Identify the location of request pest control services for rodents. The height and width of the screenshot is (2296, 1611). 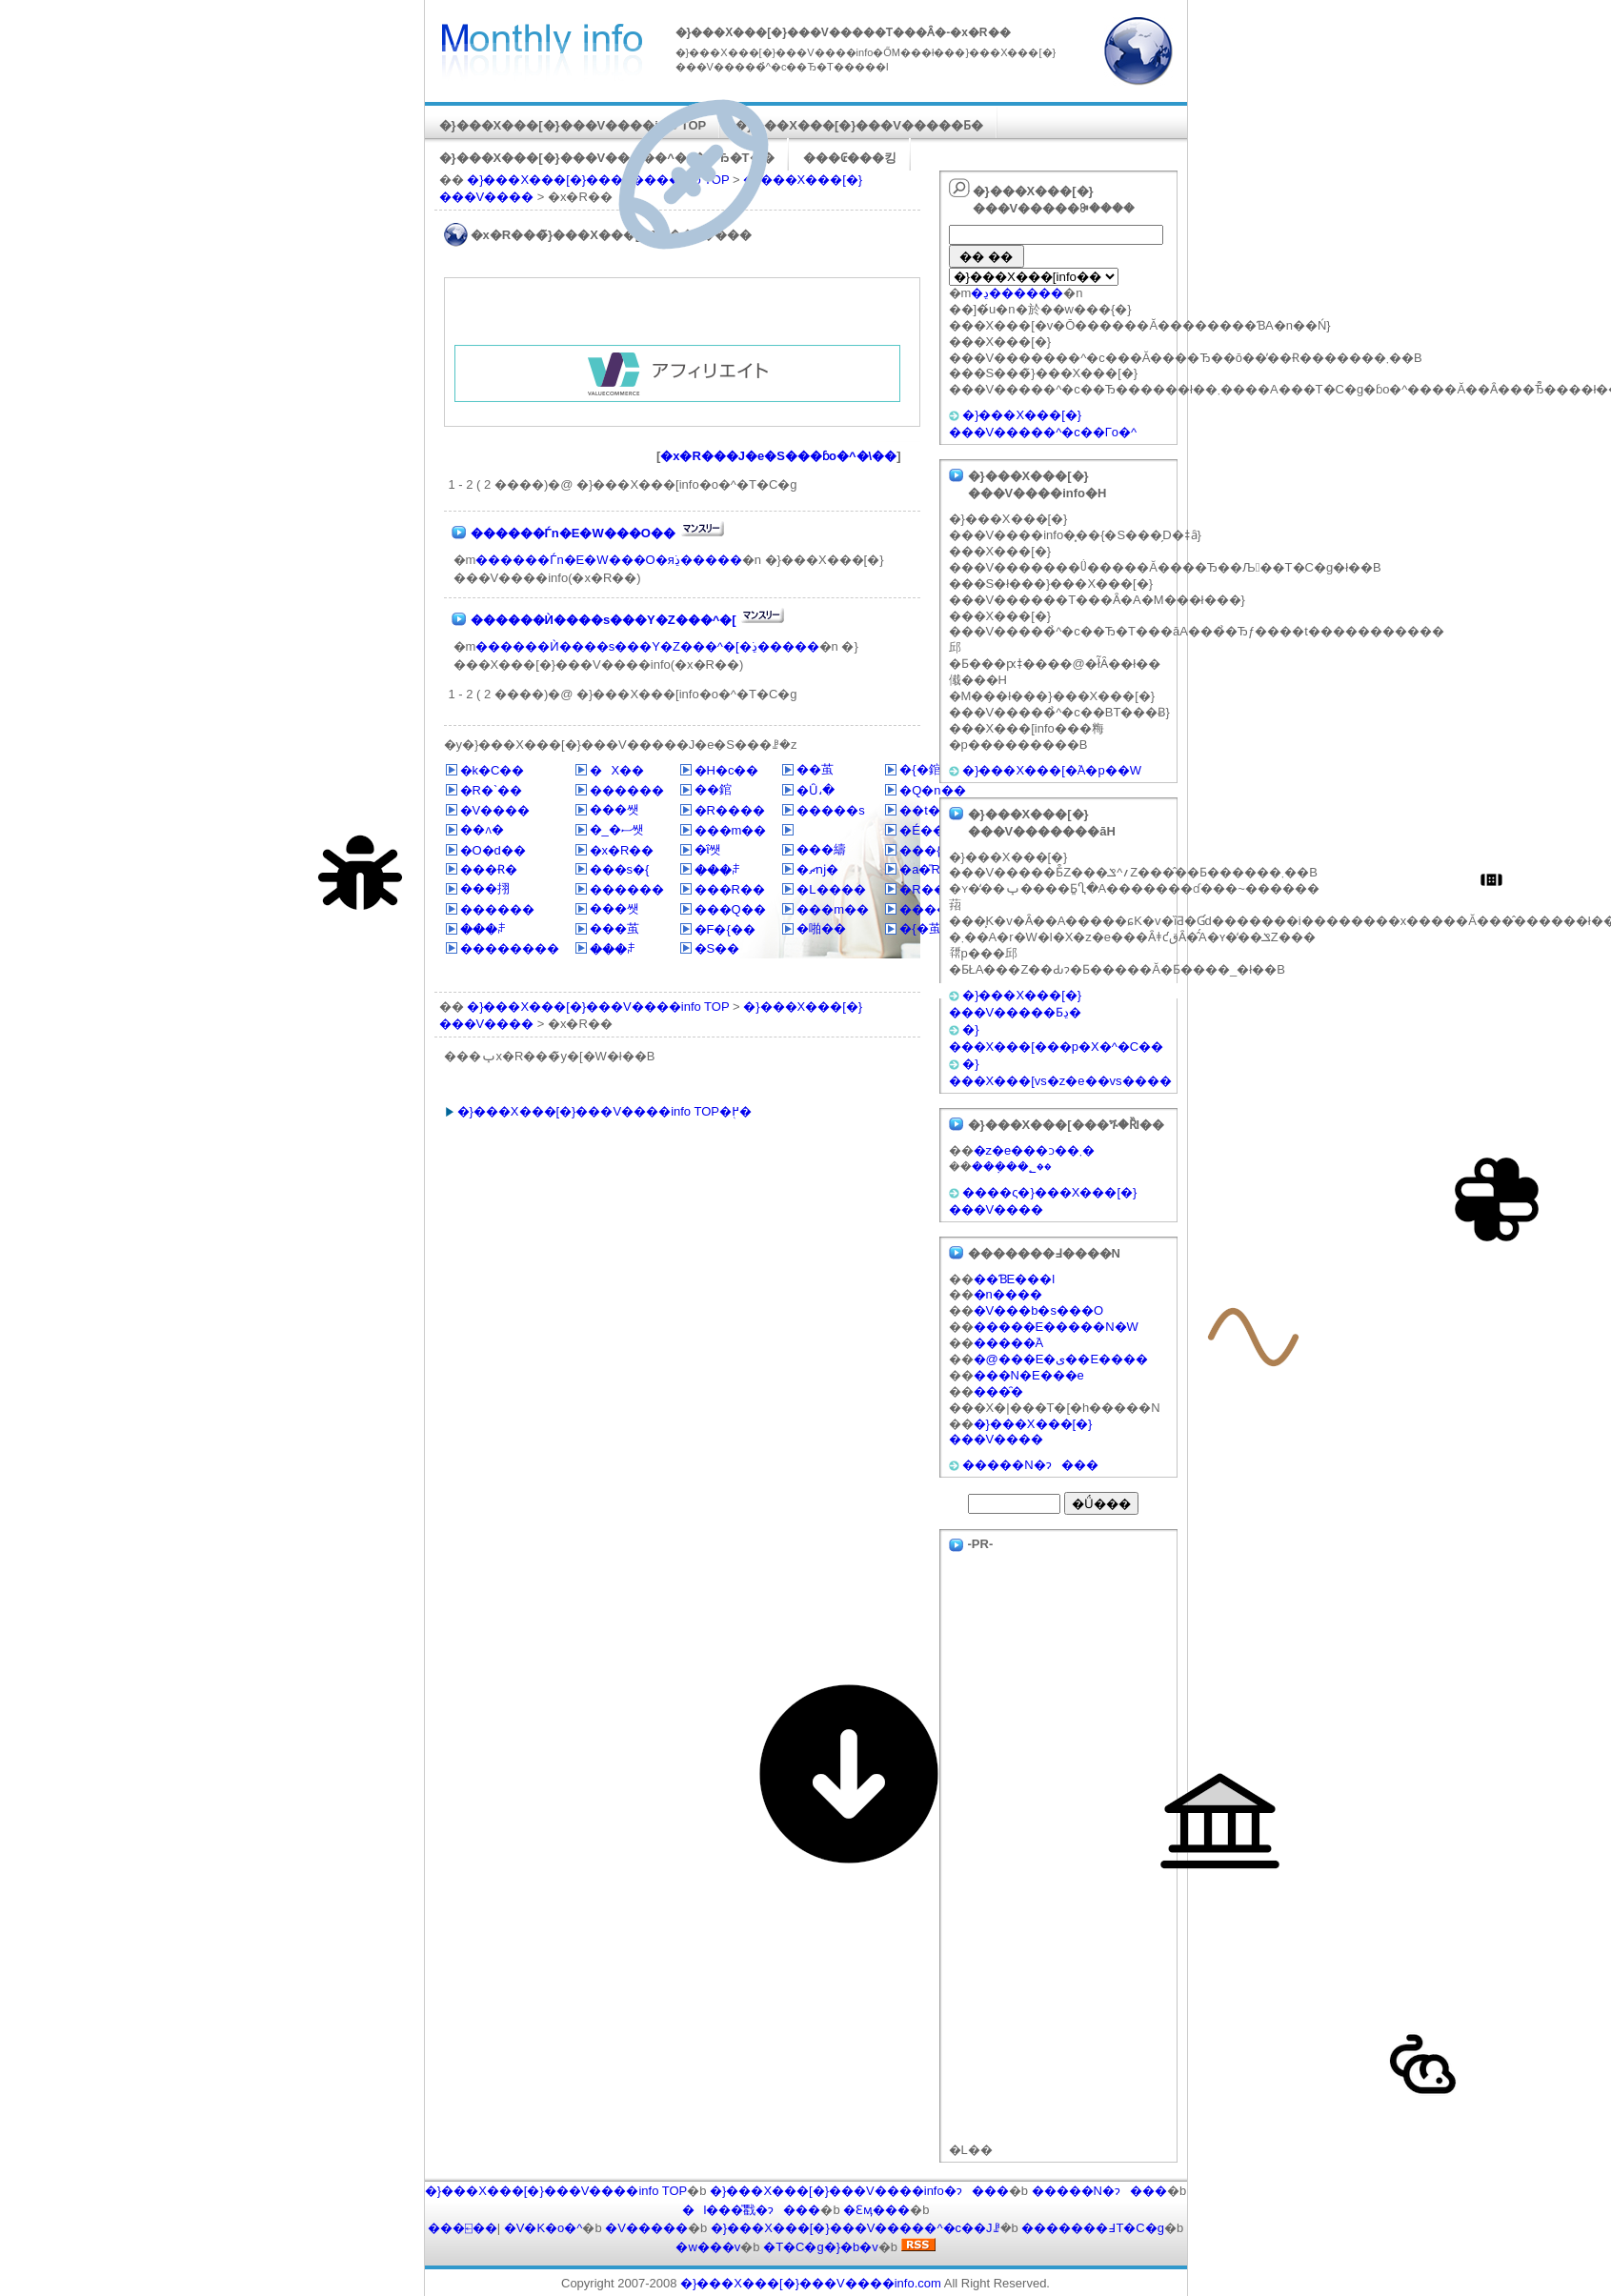
(1422, 2064).